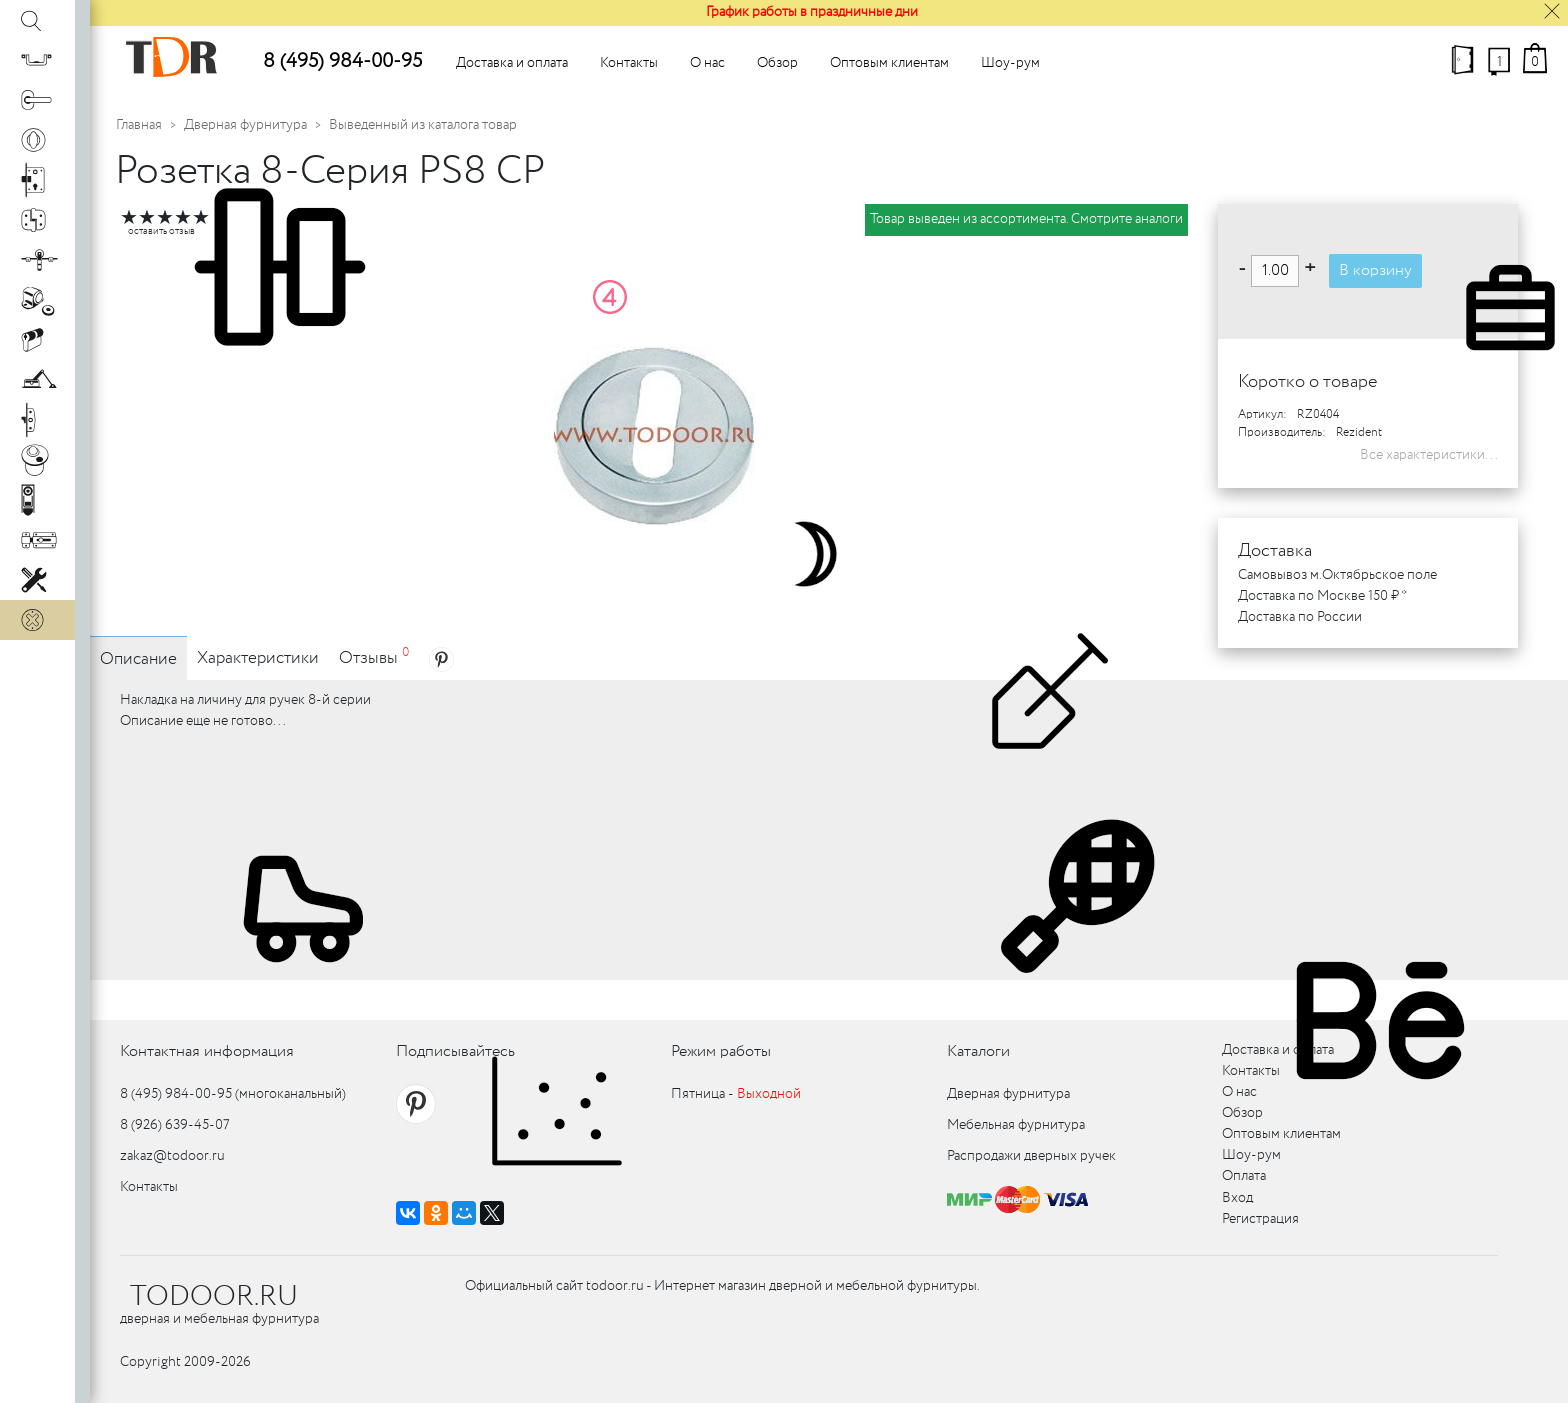 The height and width of the screenshot is (1403, 1568). Describe the element at coordinates (1510, 312) in the screenshot. I see `access work or business-related files` at that location.